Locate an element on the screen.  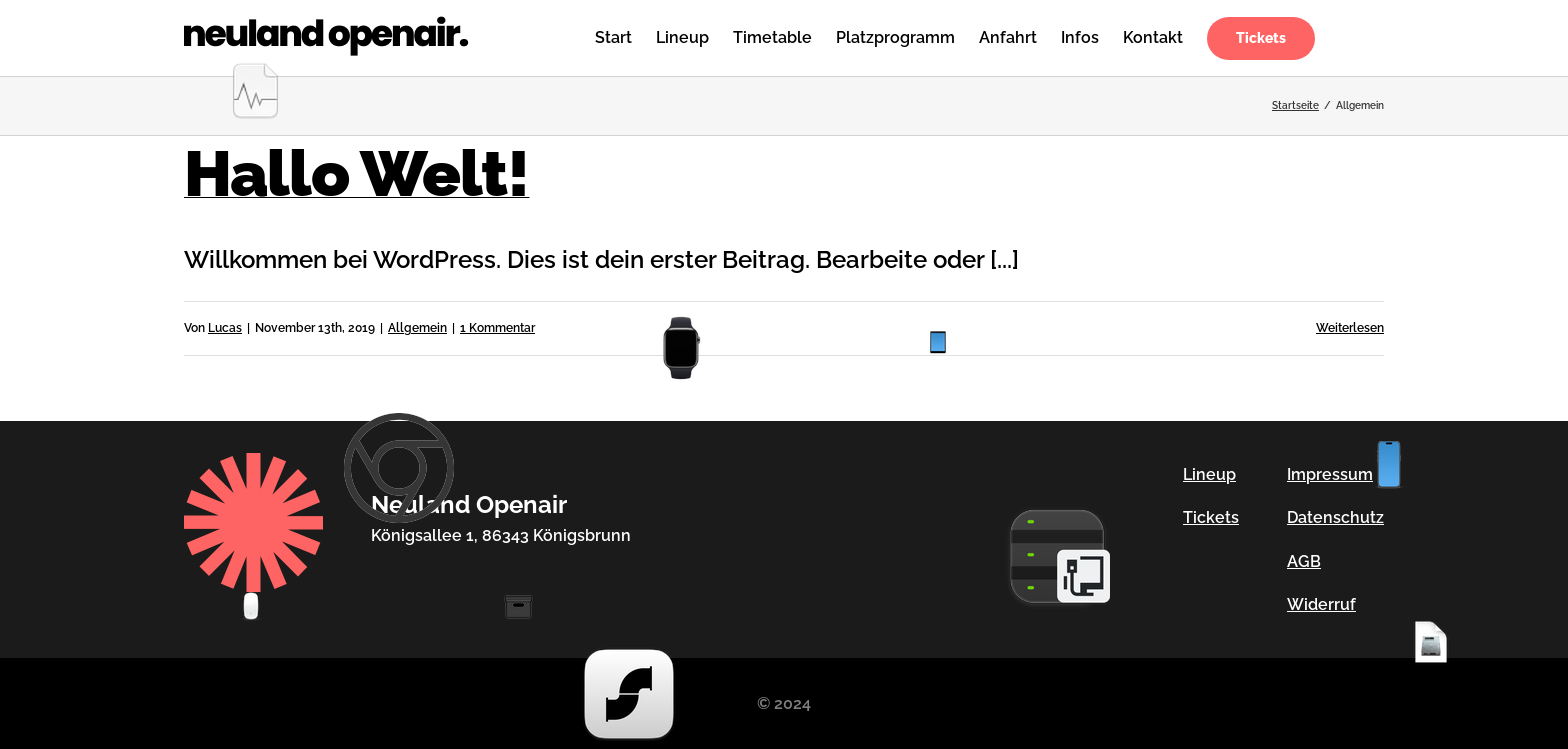
configure DHCP server settings is located at coordinates (1058, 558).